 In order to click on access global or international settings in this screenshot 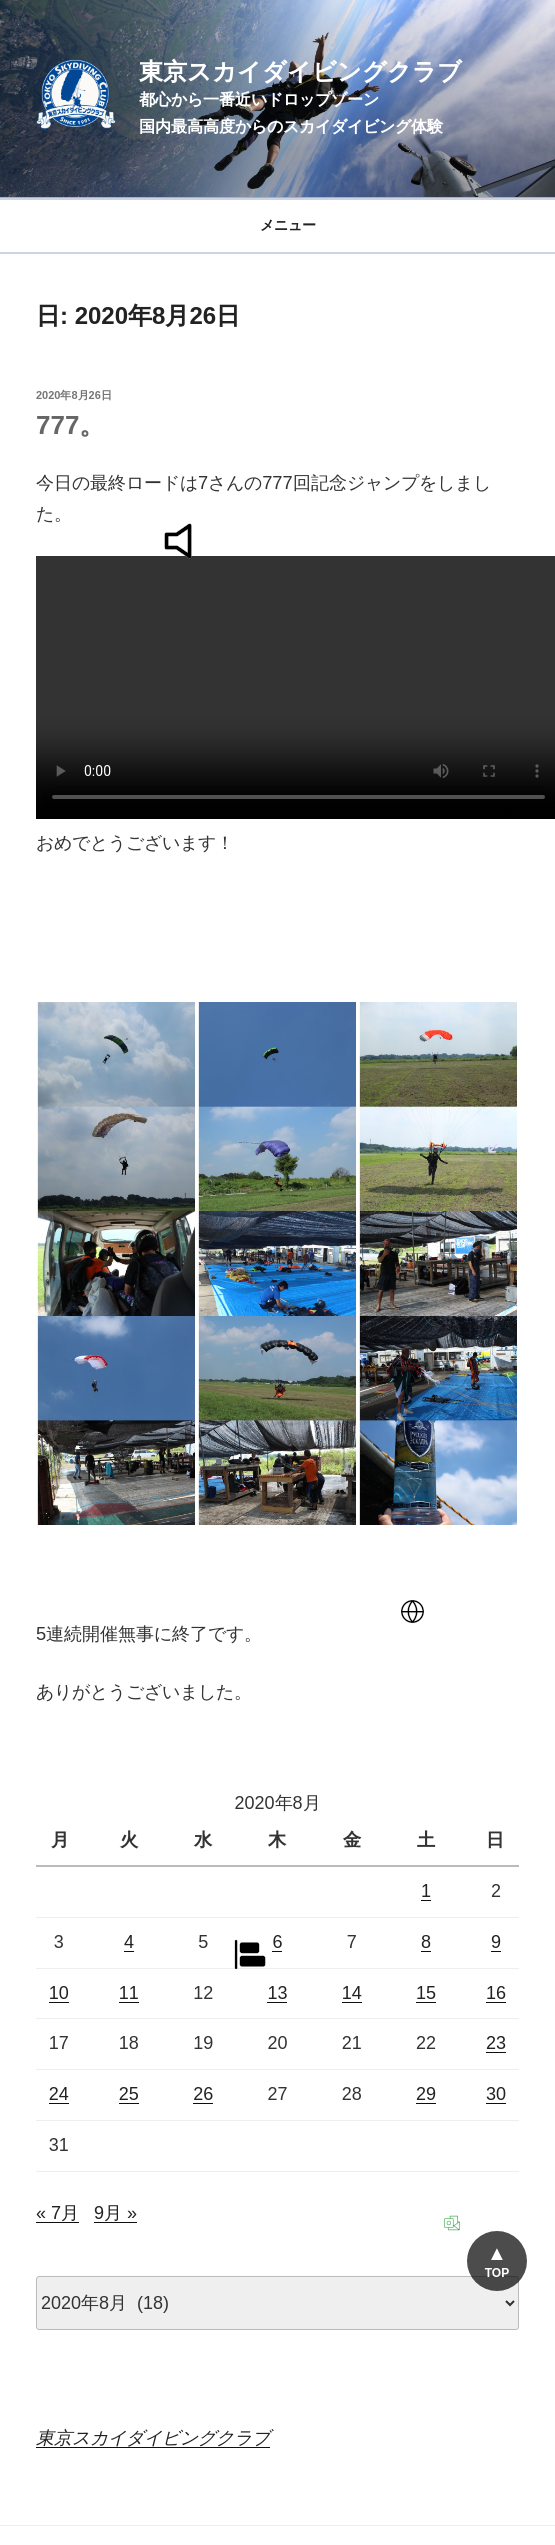, I will do `click(412, 1611)`.